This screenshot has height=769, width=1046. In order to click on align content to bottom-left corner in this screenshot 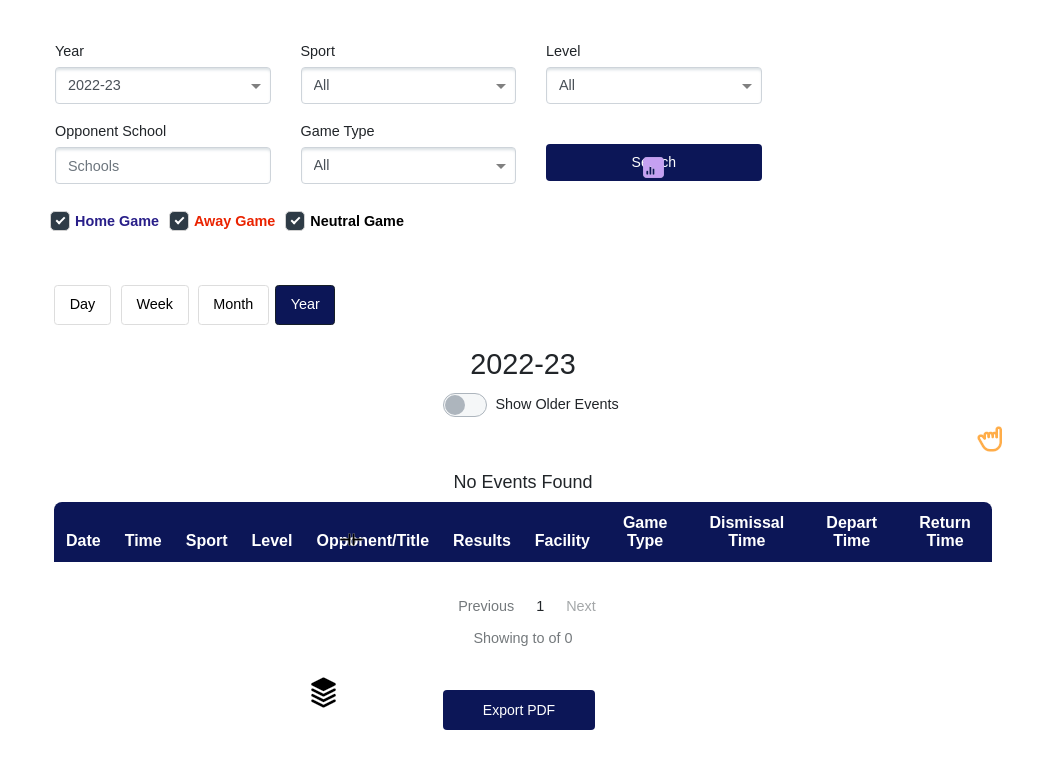, I will do `click(653, 167)`.